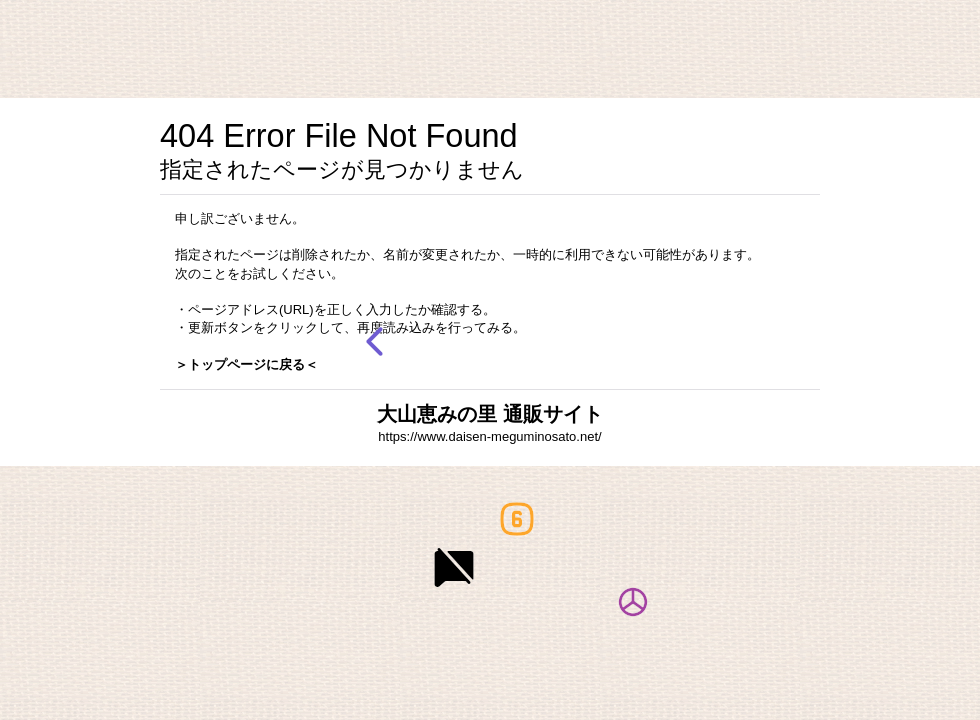 The height and width of the screenshot is (720, 980). What do you see at coordinates (454, 566) in the screenshot?
I see `mute or disable chat notifications` at bounding box center [454, 566].